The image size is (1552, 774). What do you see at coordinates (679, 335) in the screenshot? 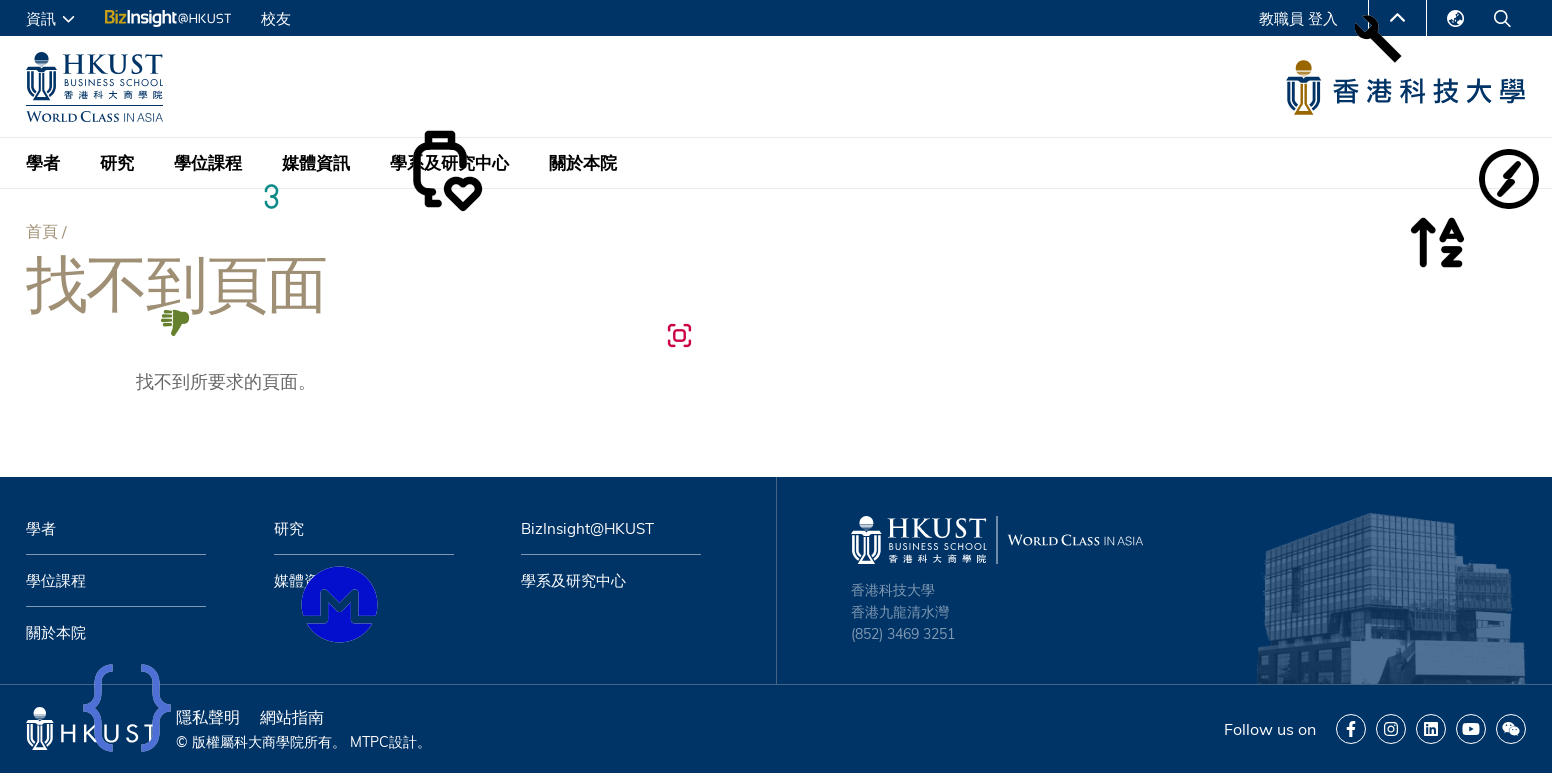
I see `scan or capture an object` at bounding box center [679, 335].